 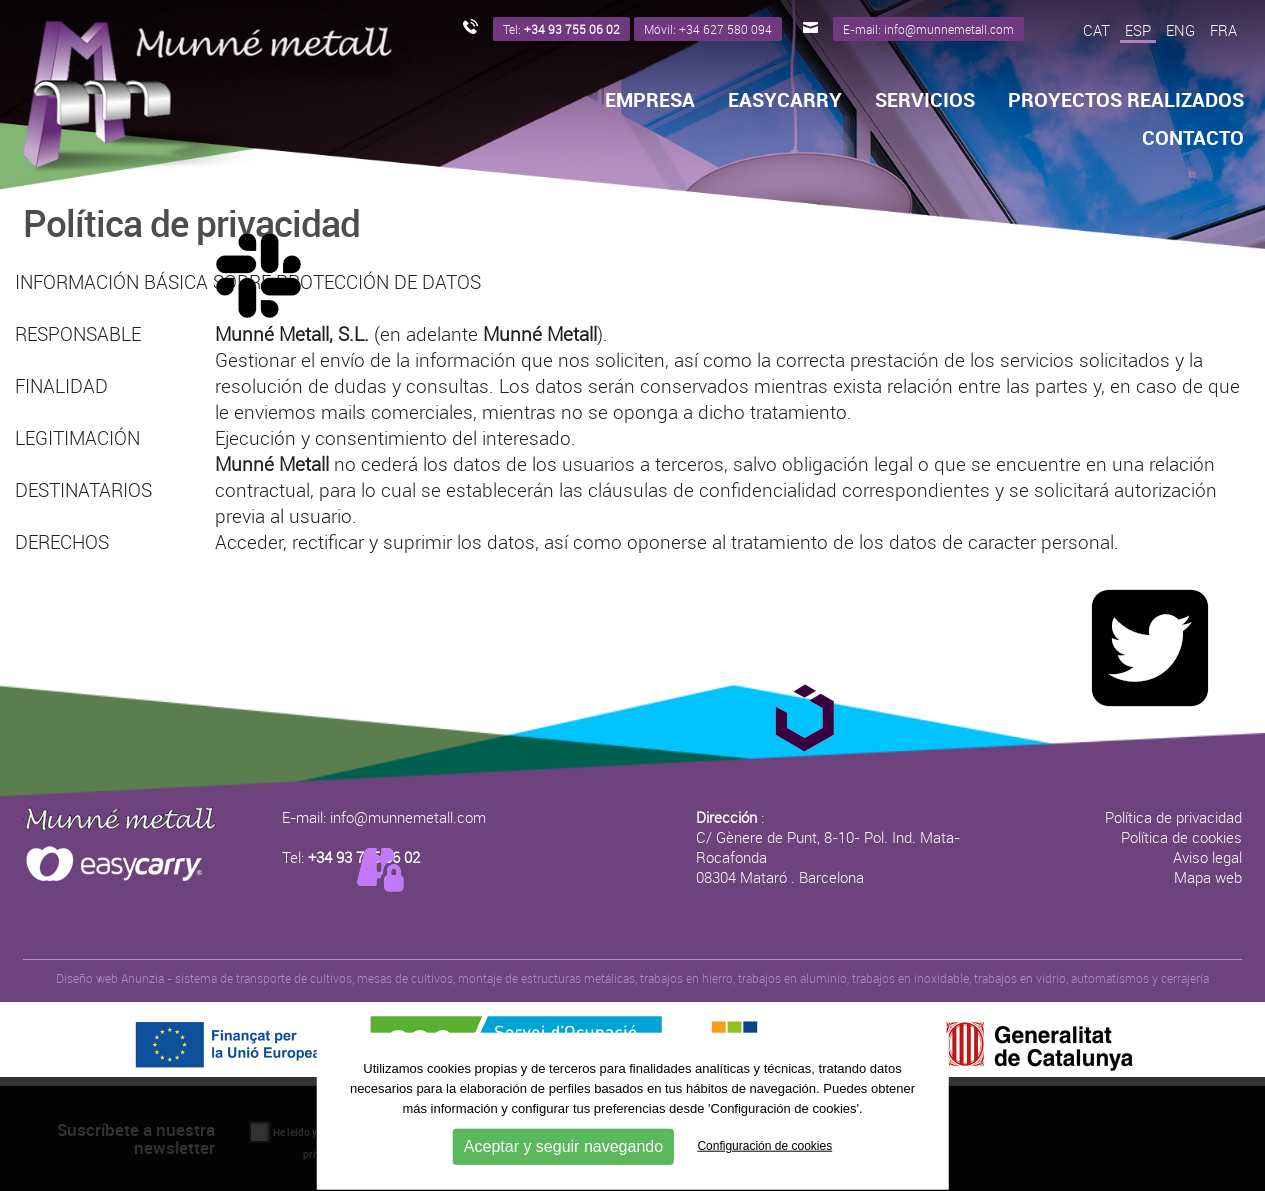 What do you see at coordinates (379, 867) in the screenshot?
I see `indicates a road or route is locked or restricted` at bounding box center [379, 867].